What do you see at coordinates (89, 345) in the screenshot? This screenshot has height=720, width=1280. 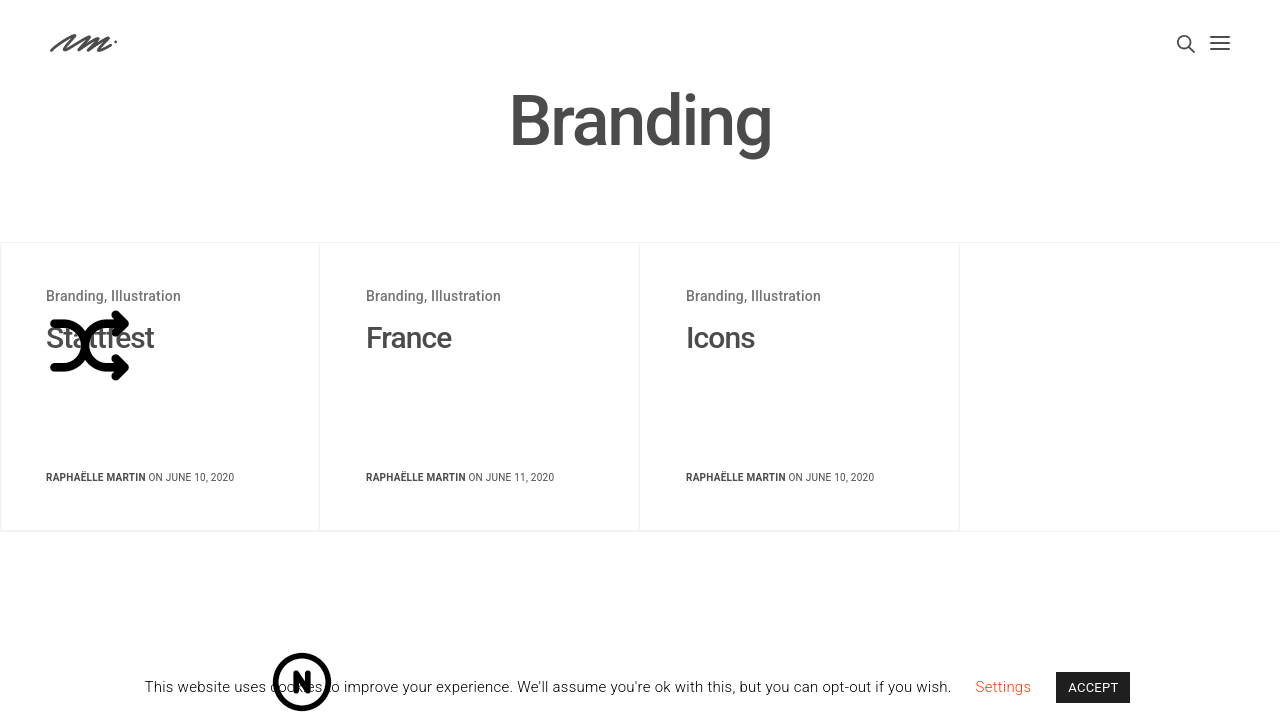 I see `shuffle playlist or queue` at bounding box center [89, 345].